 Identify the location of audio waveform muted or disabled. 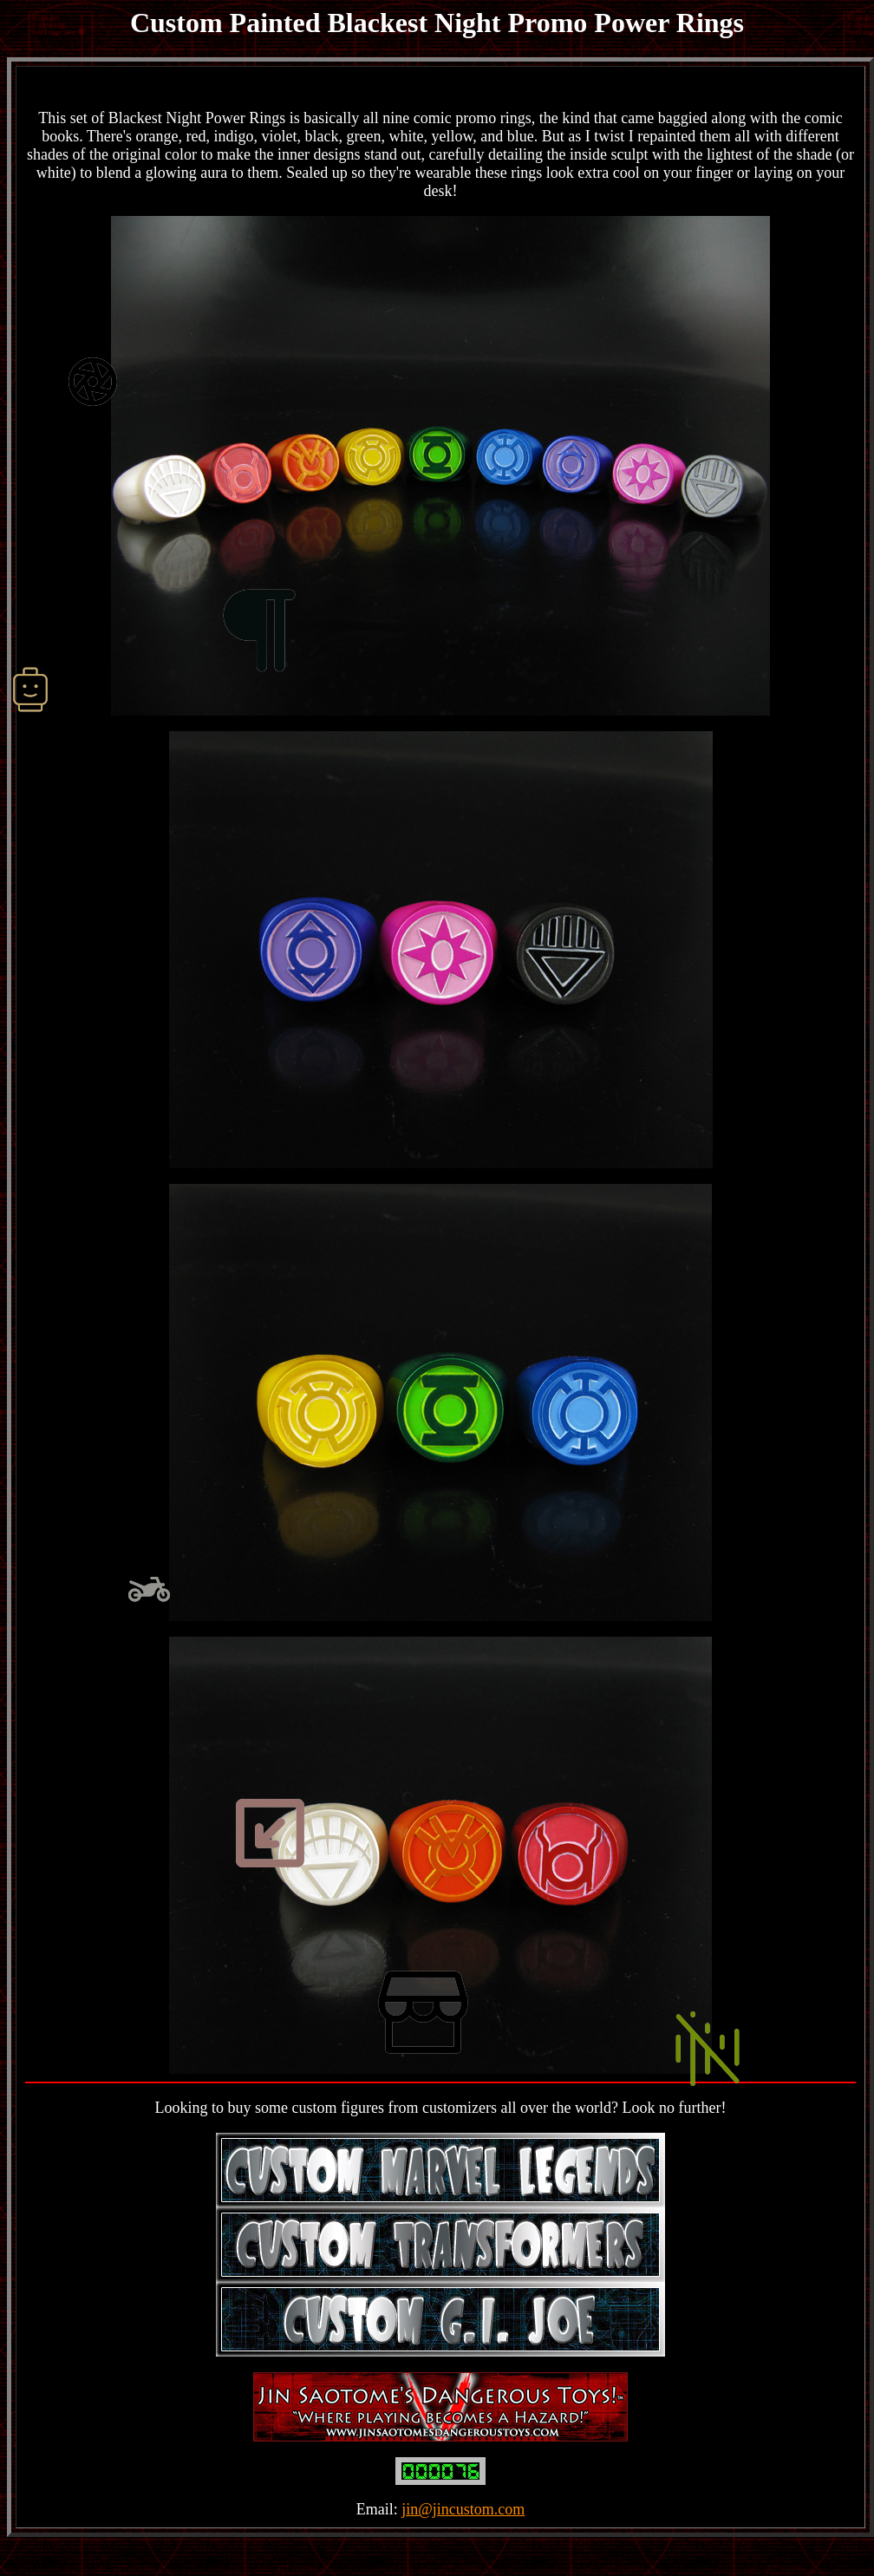
(708, 2049).